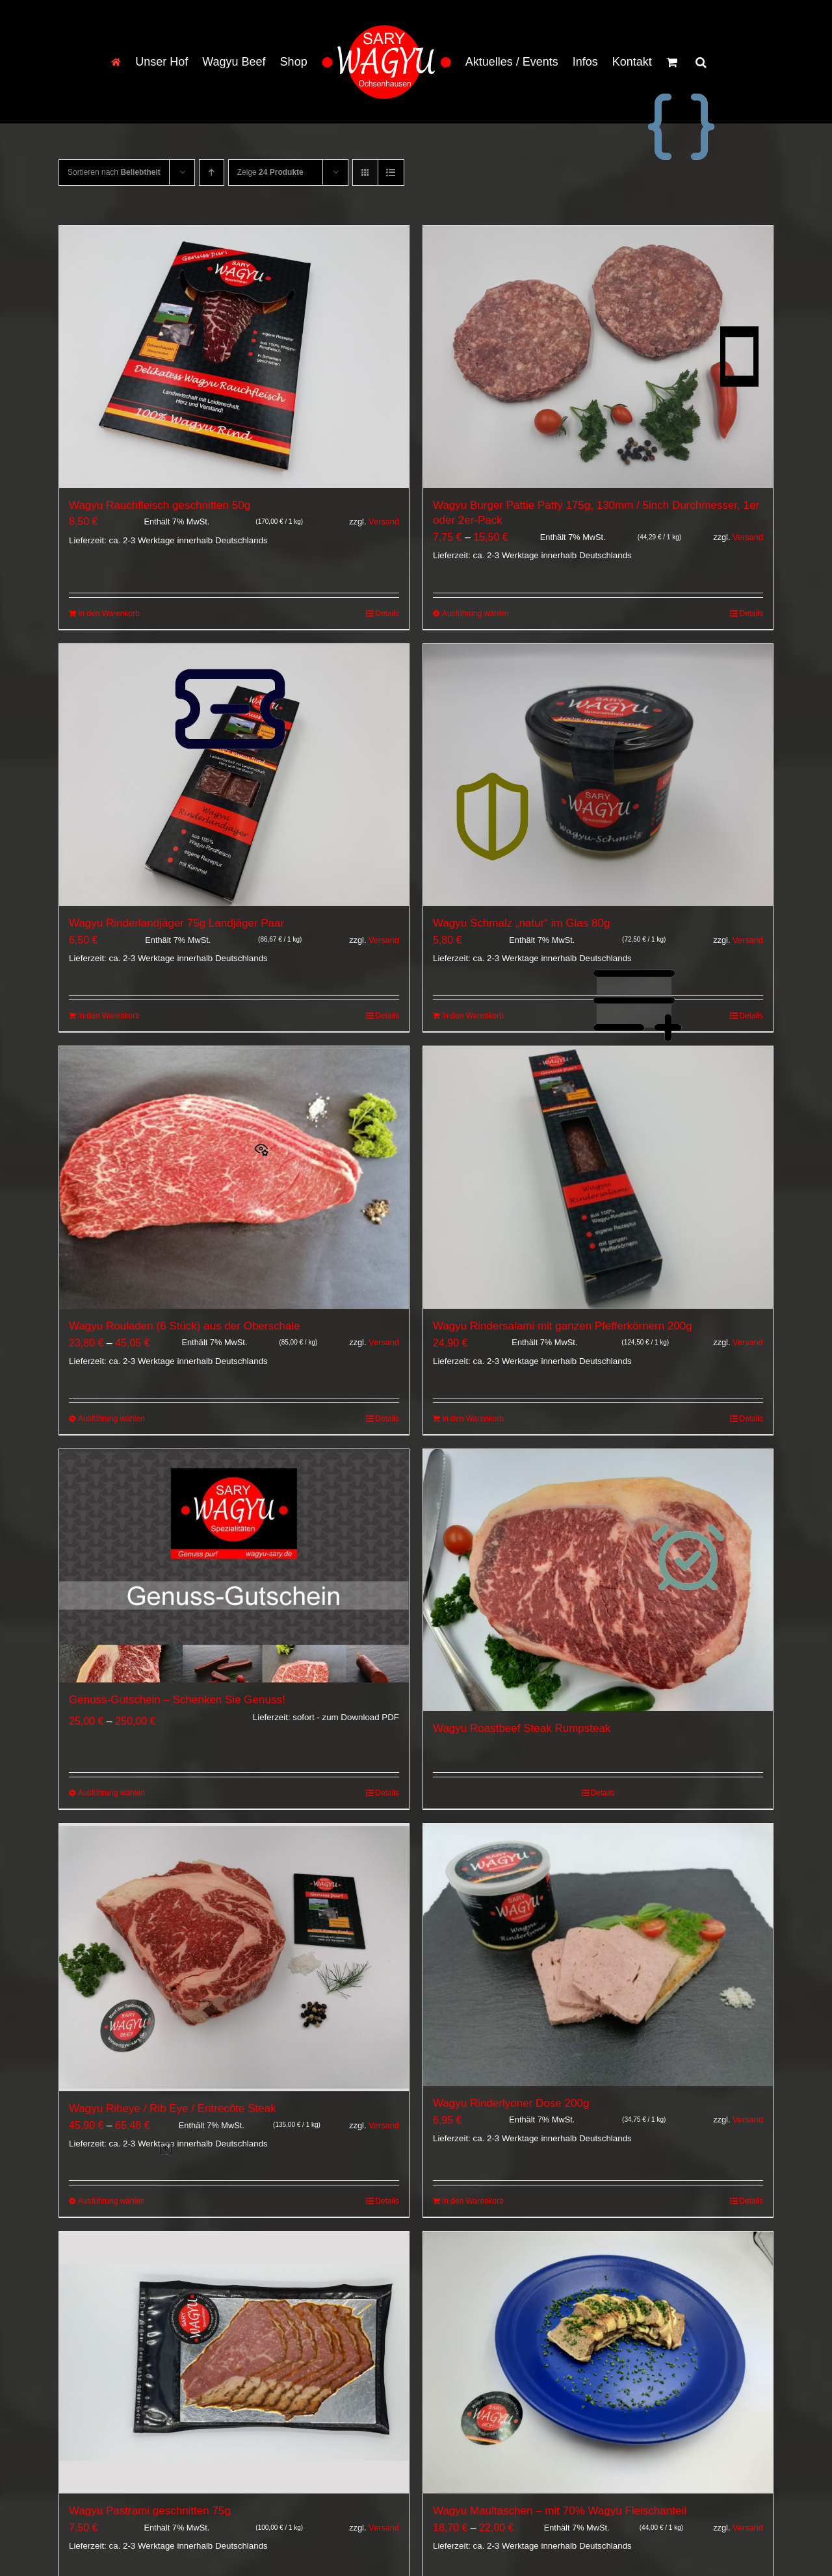  What do you see at coordinates (166, 2148) in the screenshot?
I see `upload a file or document` at bounding box center [166, 2148].